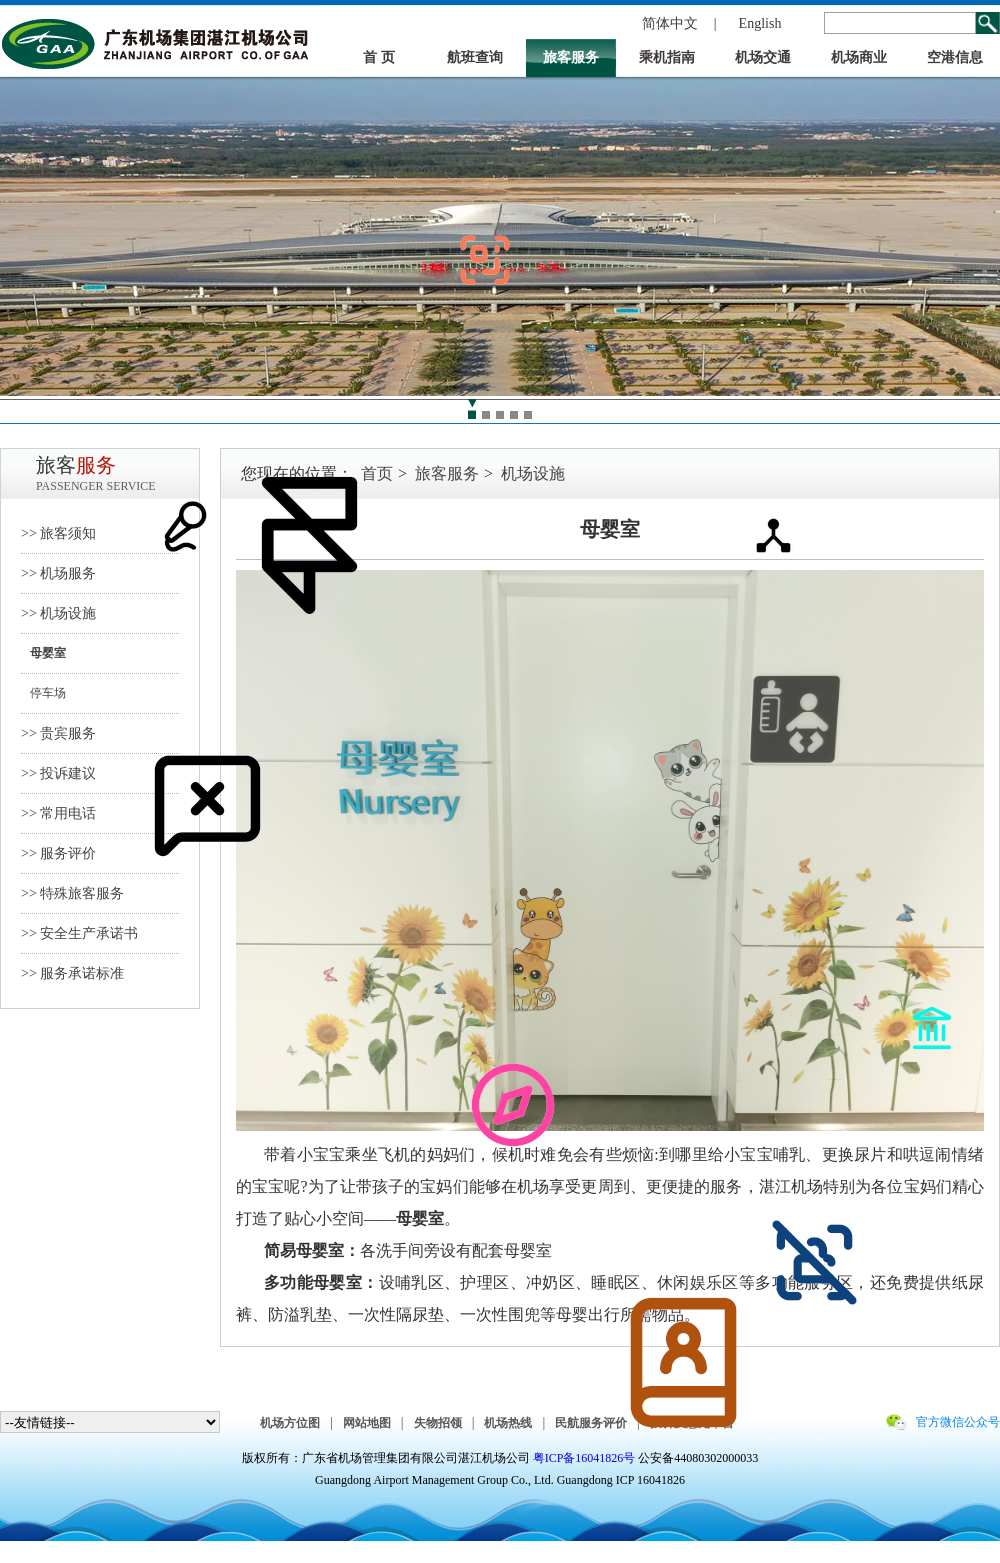 The image size is (1000, 1563). What do you see at coordinates (513, 1105) in the screenshot?
I see `access navigation or directional features` at bounding box center [513, 1105].